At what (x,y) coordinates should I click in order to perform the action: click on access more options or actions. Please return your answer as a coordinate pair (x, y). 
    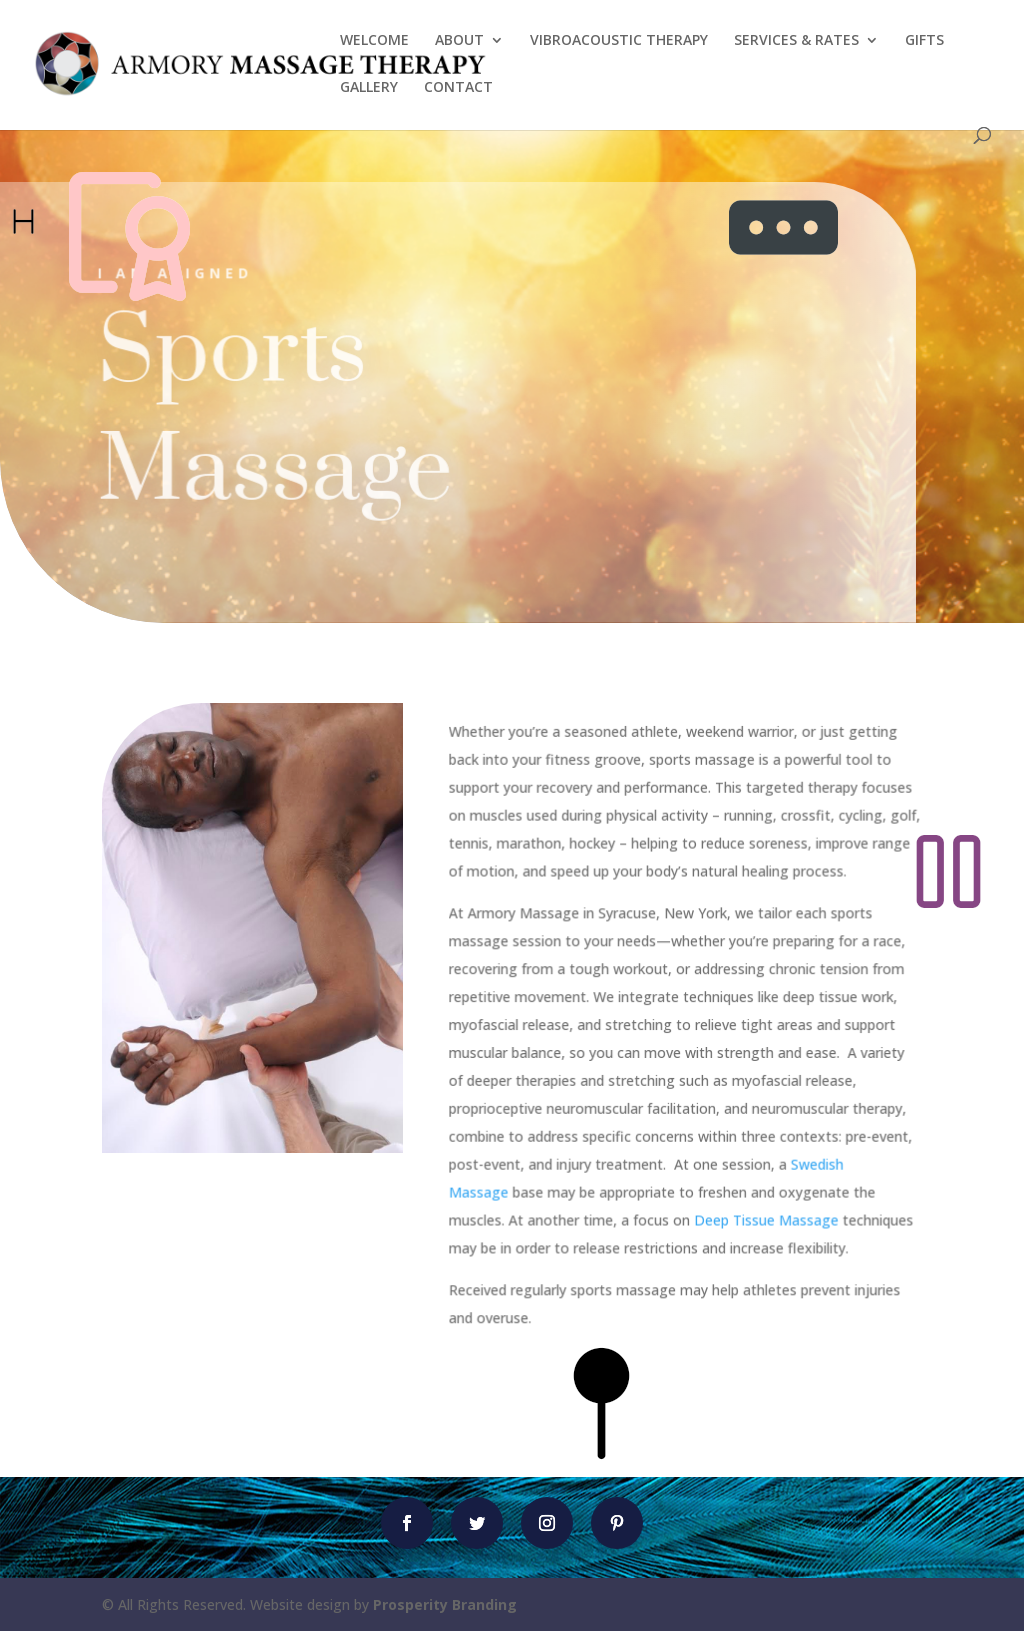
    Looking at the image, I should click on (783, 227).